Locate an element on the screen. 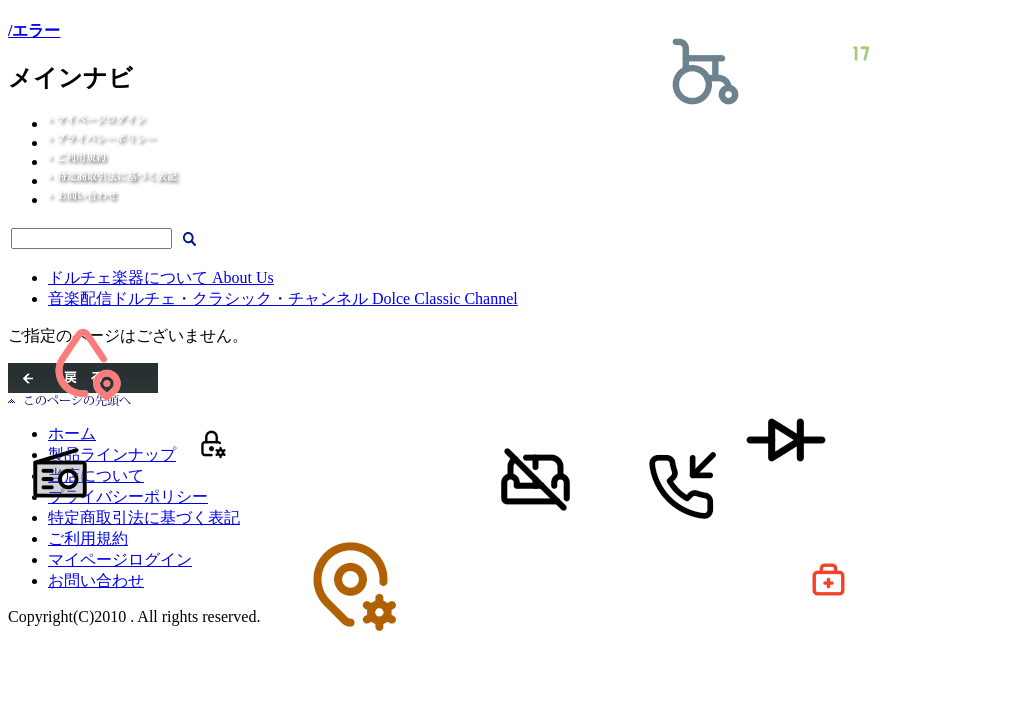  open radio or audio streaming is located at coordinates (60, 477).